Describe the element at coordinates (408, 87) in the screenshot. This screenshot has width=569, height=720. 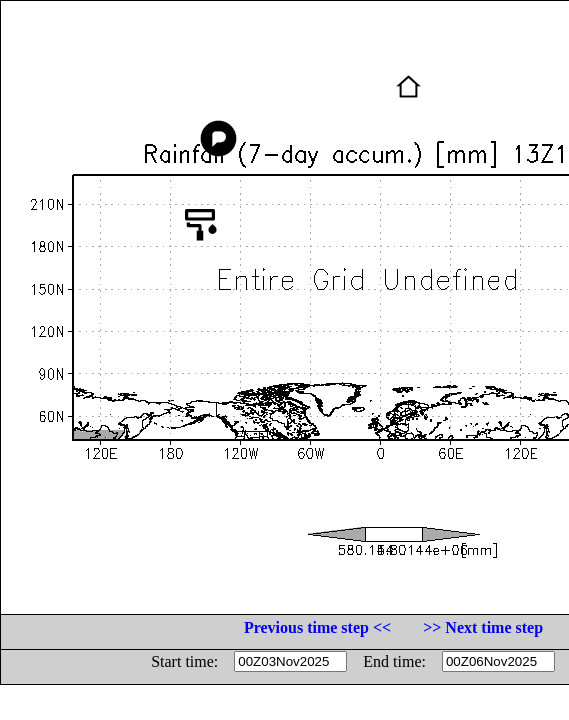
I see `navigate to home screen` at that location.